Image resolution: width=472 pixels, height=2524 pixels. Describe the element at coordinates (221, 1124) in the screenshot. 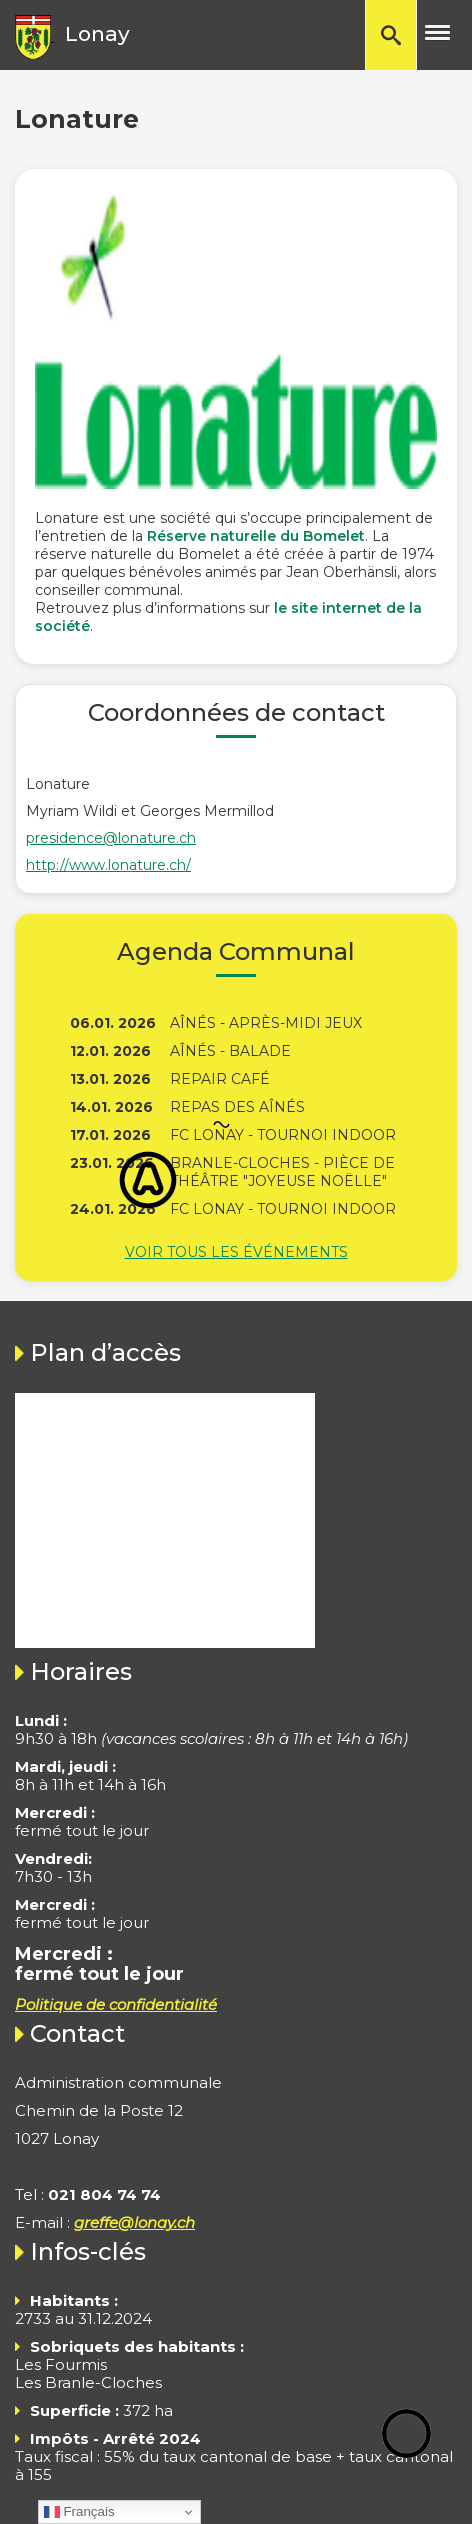

I see `indicates approximate or similar value` at that location.